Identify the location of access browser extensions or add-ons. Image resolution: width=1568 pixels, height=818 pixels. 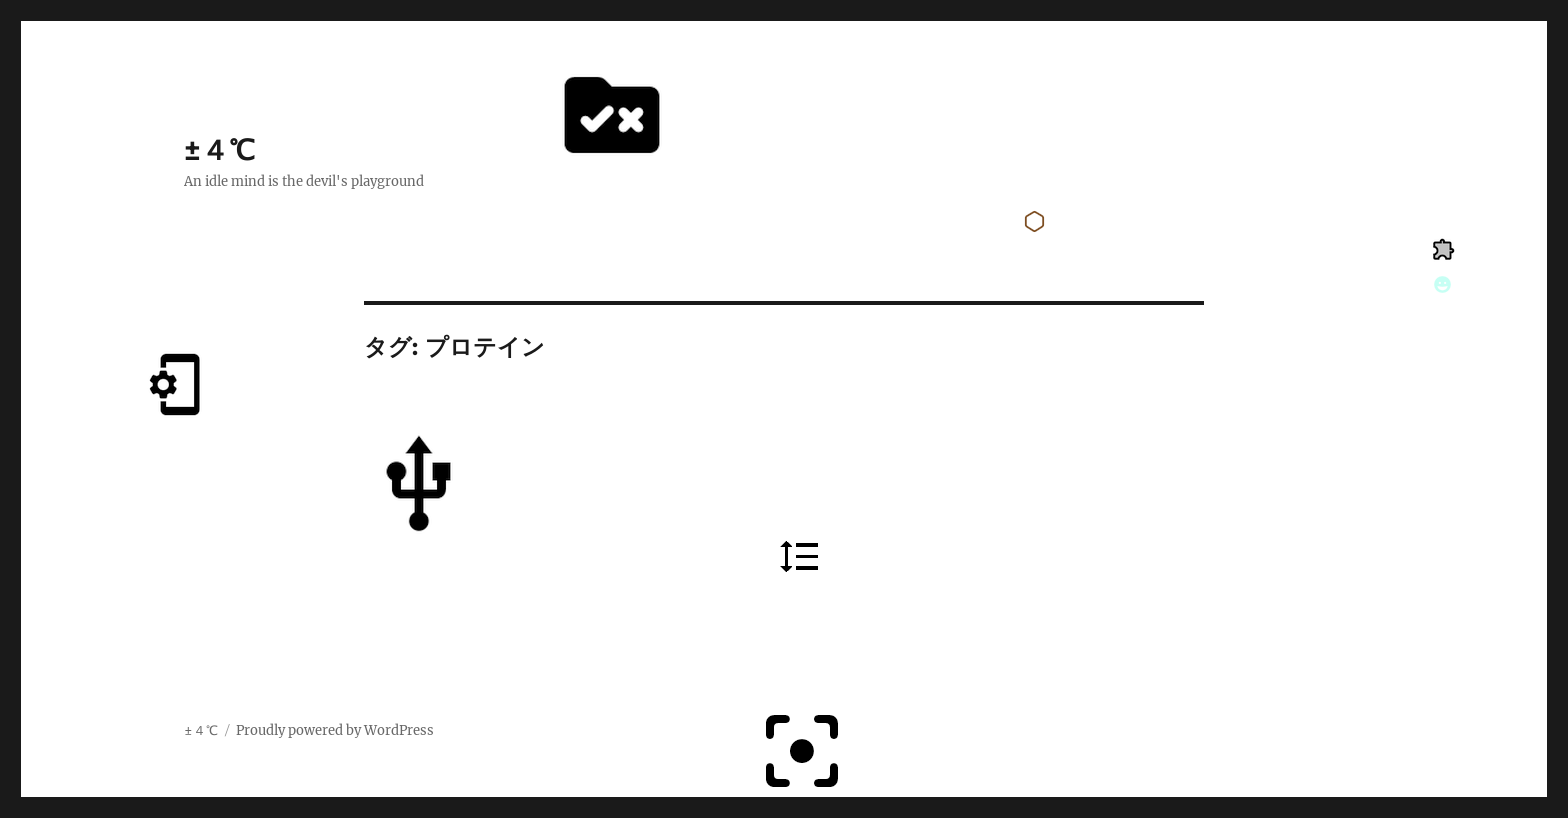
(1444, 249).